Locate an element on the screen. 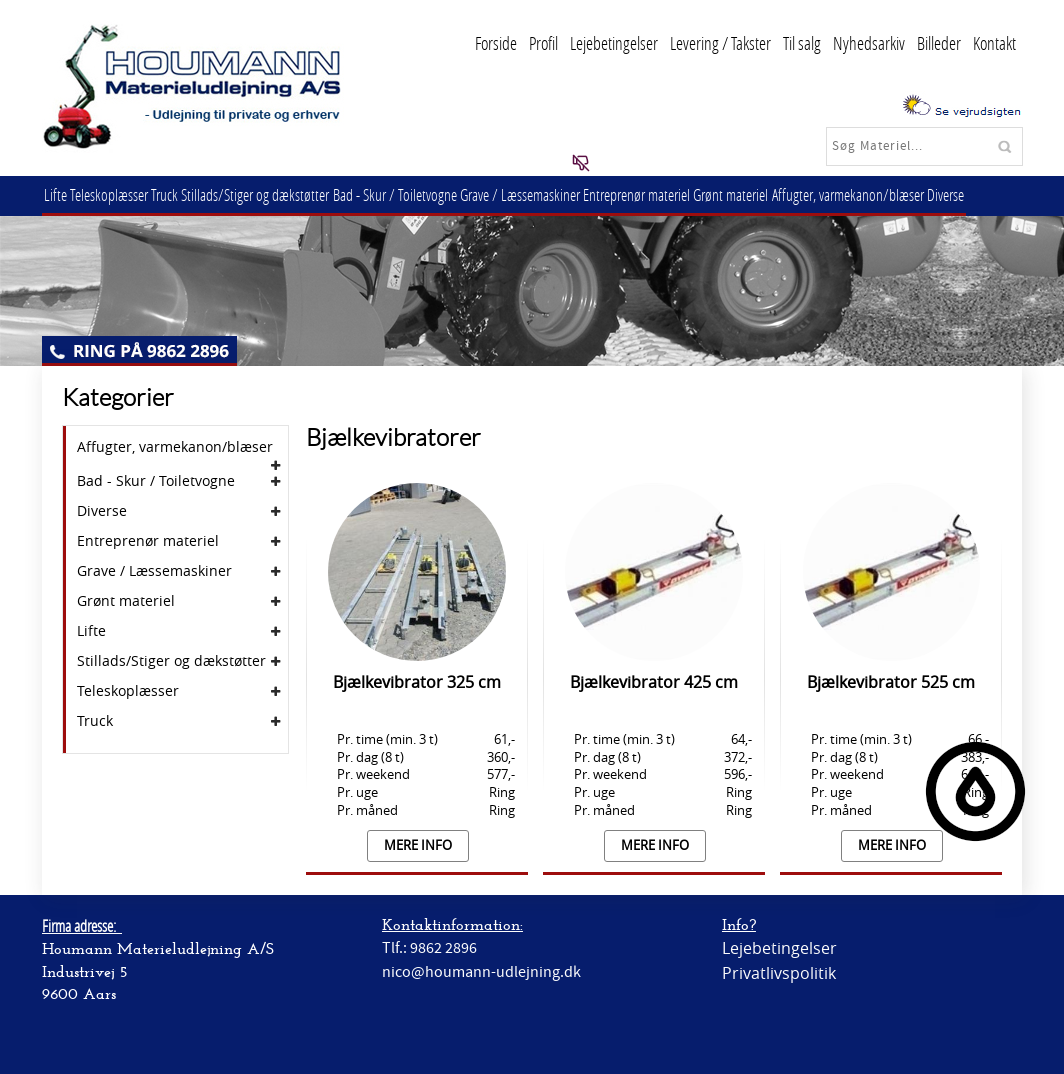 This screenshot has width=1064, height=1074. dislike feature is disabled or unavailable is located at coordinates (581, 163).